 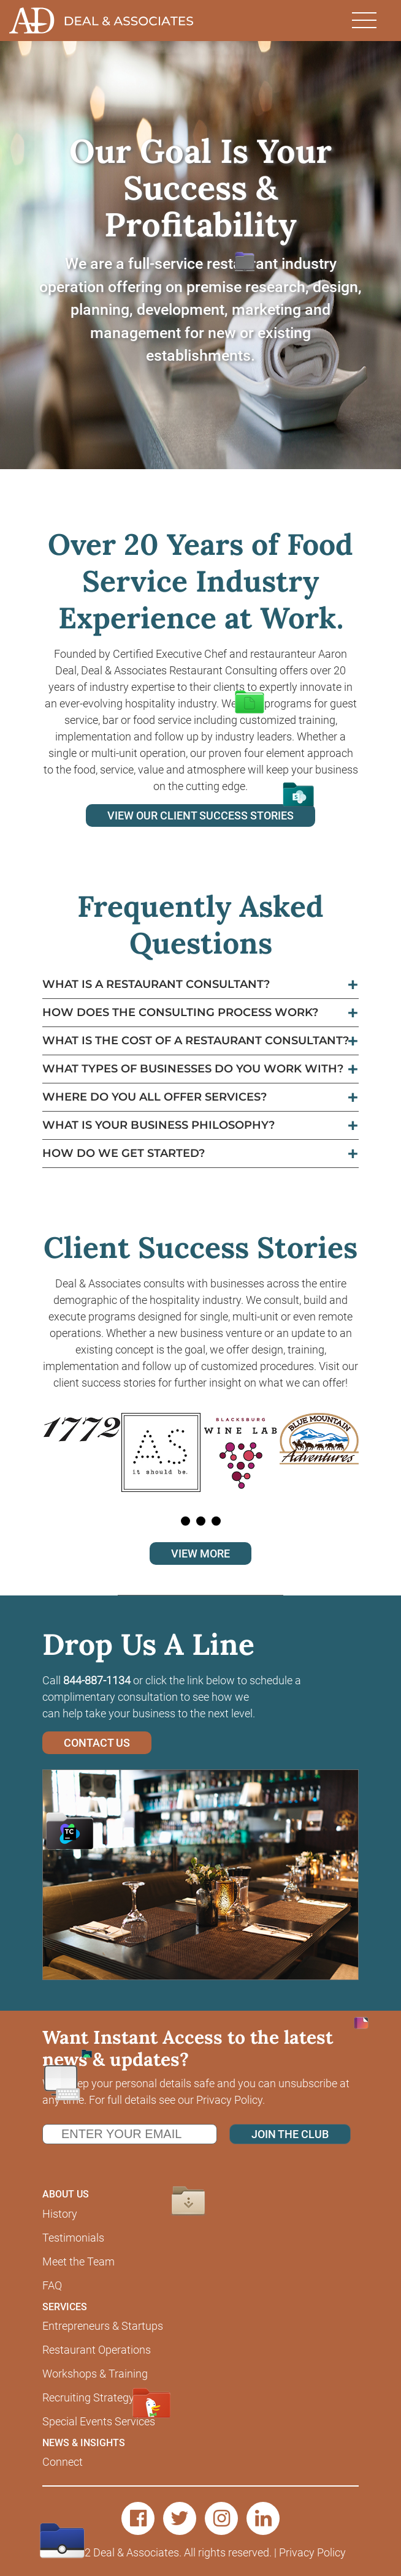 I want to click on open DuckDuckGo browser downloads folder, so click(x=151, y=2404).